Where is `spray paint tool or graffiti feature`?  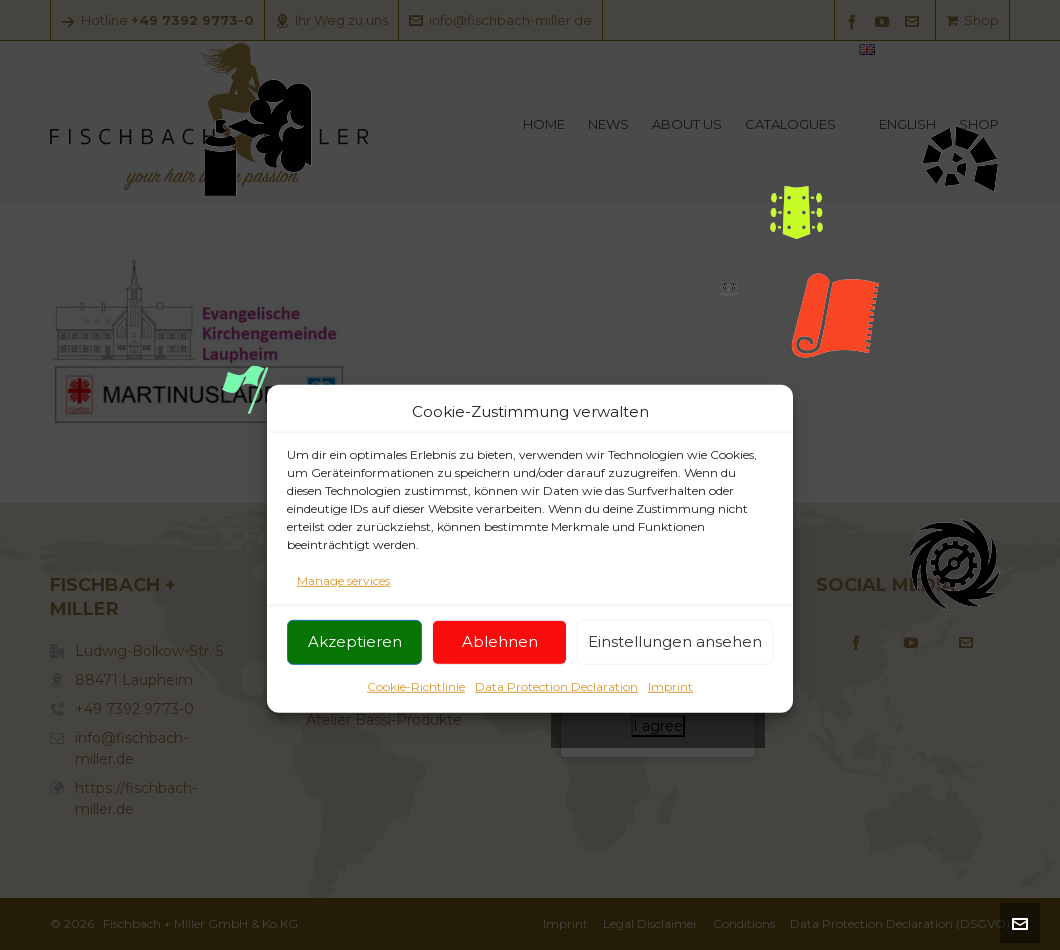
spray paint tool or graffiti feature is located at coordinates (253, 137).